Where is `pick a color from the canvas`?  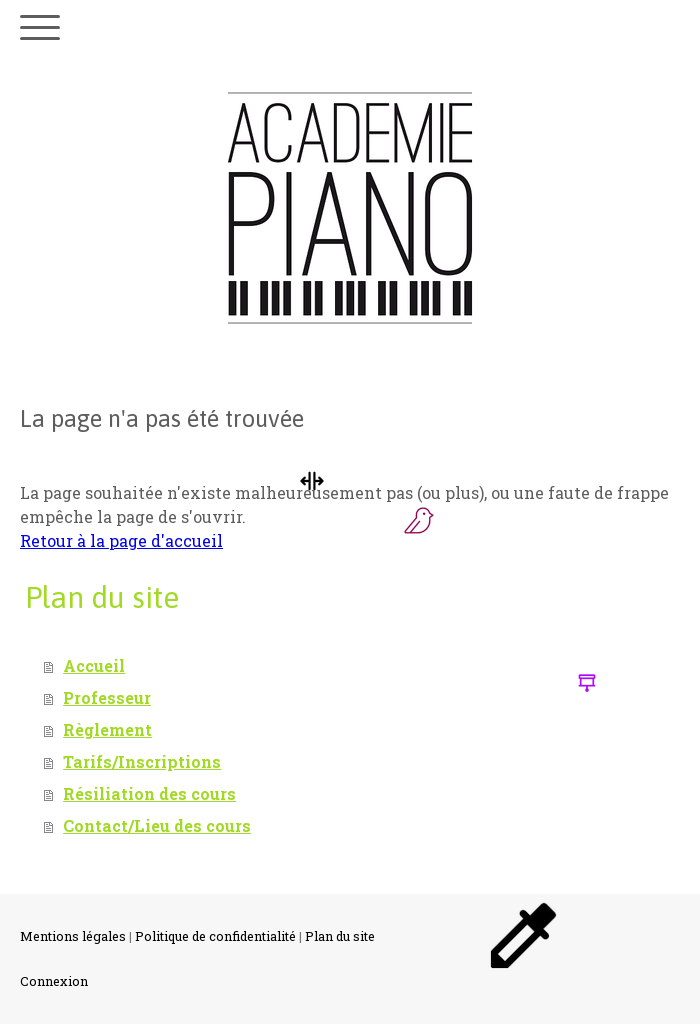 pick a color from the canvas is located at coordinates (523, 935).